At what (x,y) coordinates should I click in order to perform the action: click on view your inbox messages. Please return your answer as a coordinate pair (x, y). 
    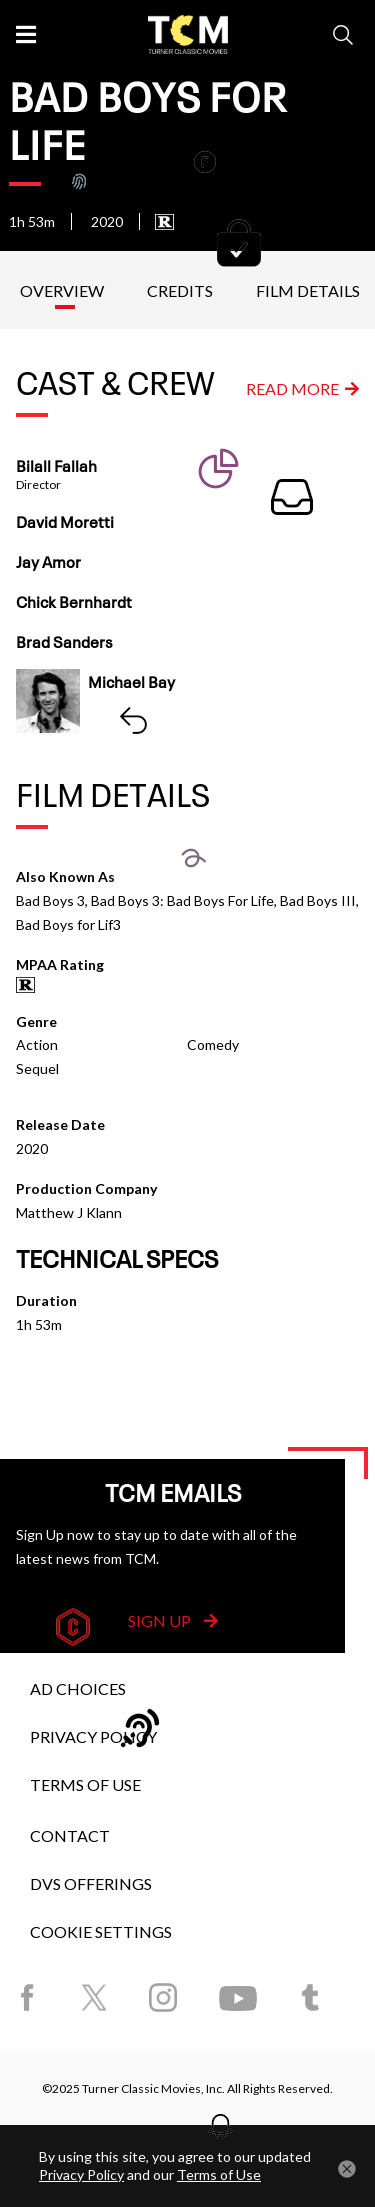
    Looking at the image, I should click on (292, 497).